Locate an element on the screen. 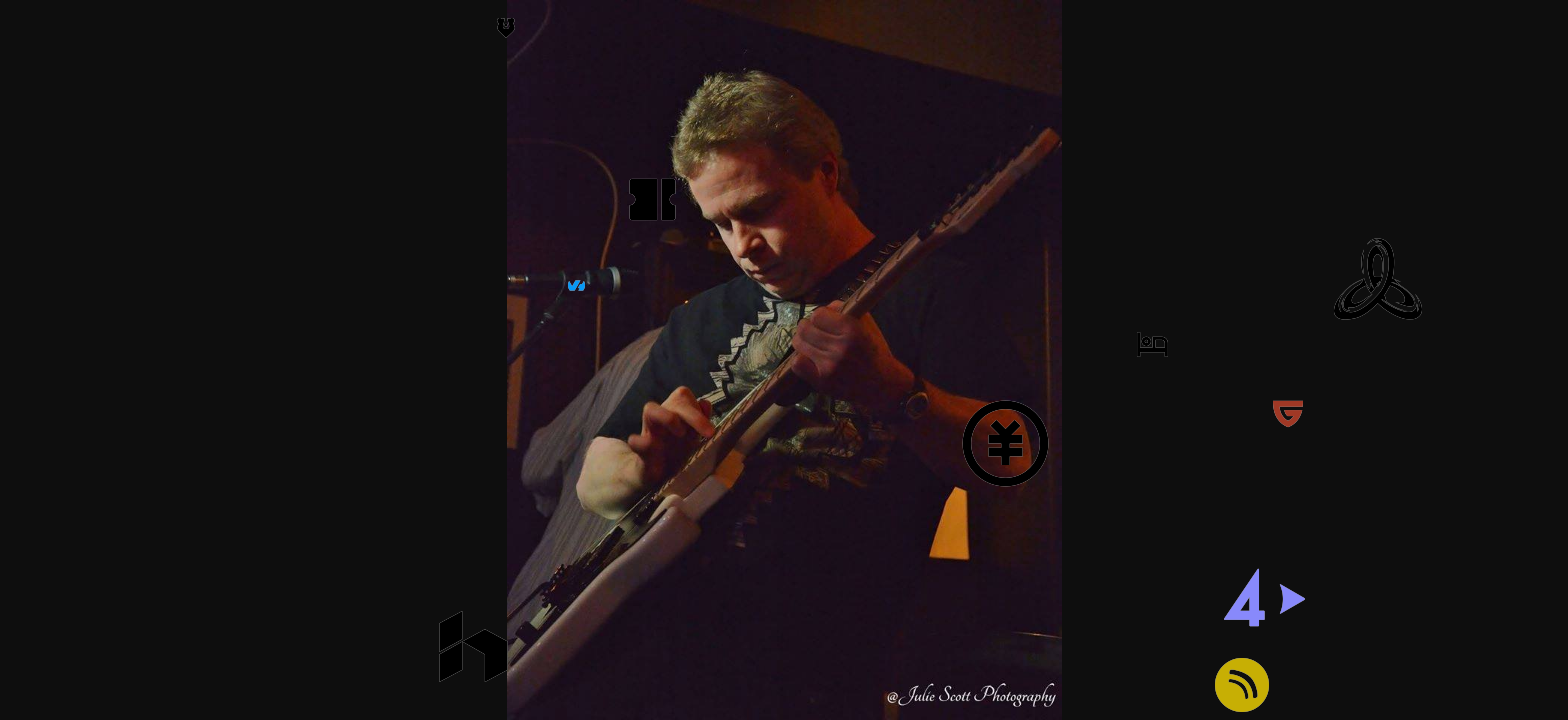 The height and width of the screenshot is (720, 1568). view balance in chinese yuan is located at coordinates (1005, 443).